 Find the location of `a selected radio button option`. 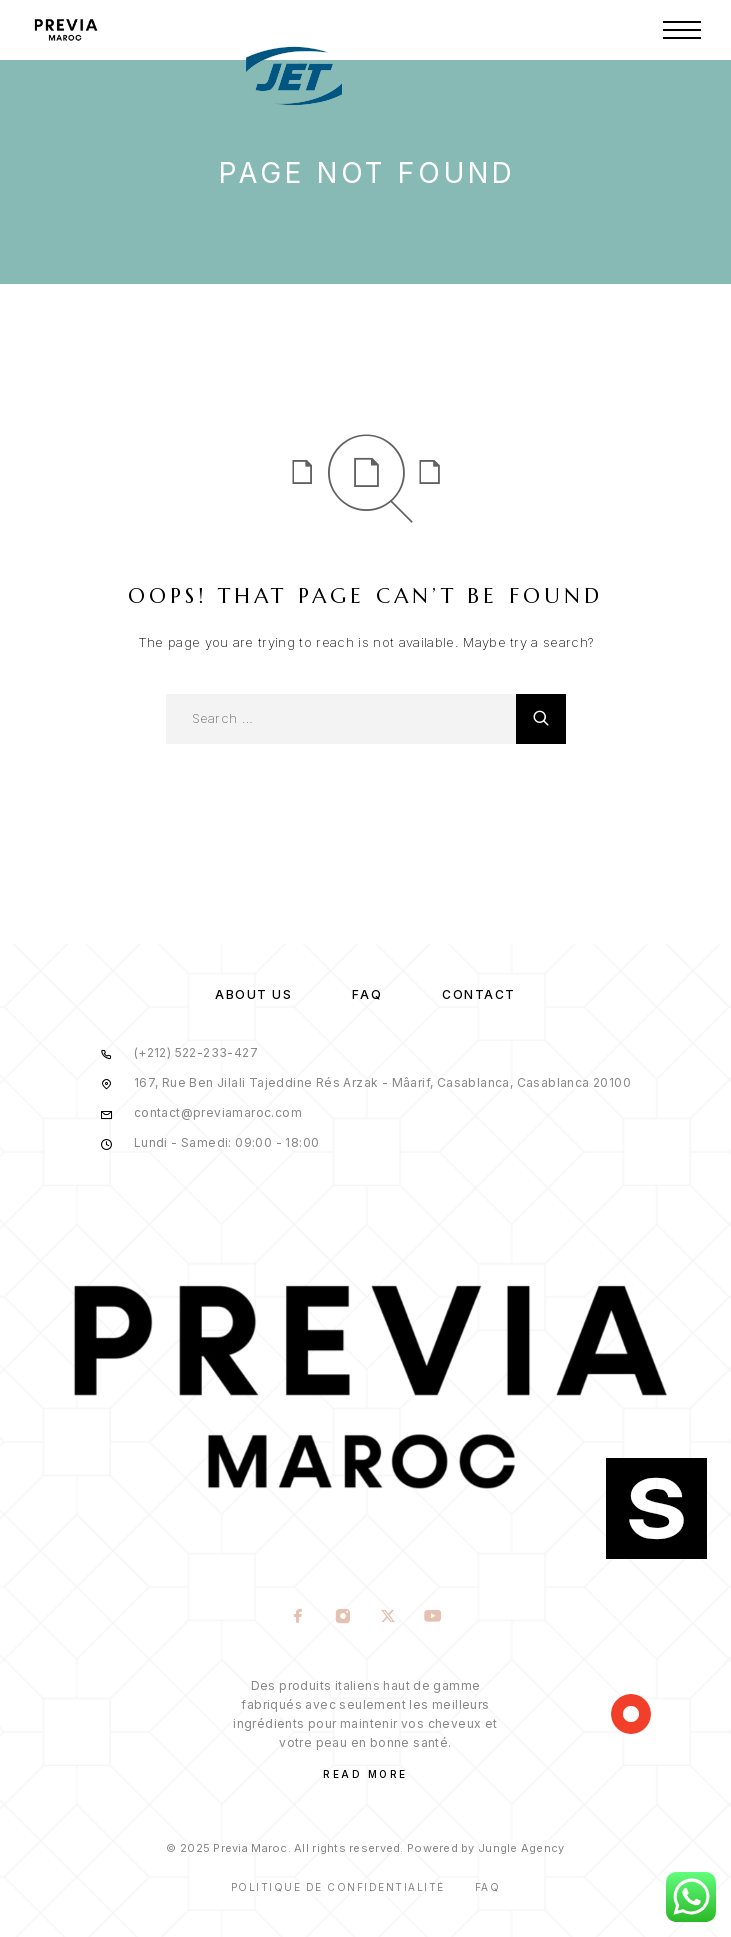

a selected radio button option is located at coordinates (631, 1714).